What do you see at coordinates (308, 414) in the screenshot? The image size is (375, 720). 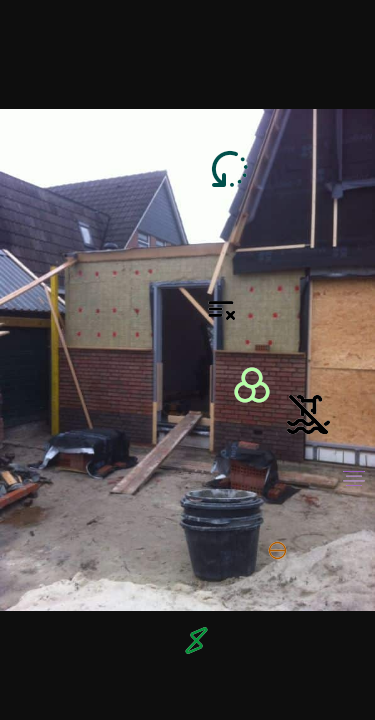 I see `pool closed or unavailable` at bounding box center [308, 414].